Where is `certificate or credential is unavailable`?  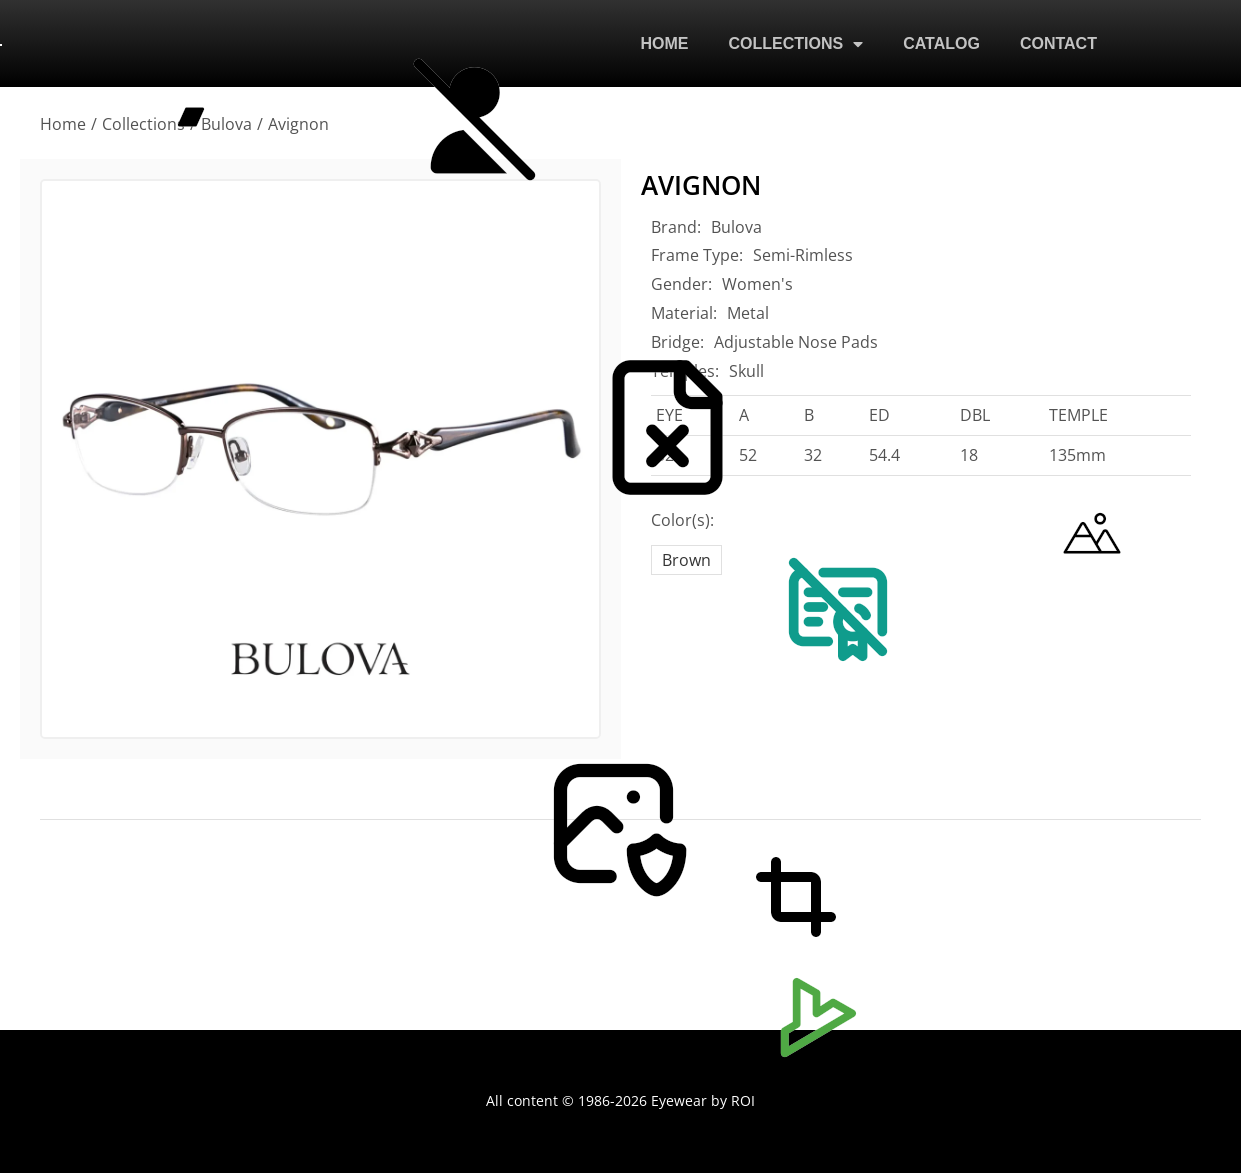
certificate or credential is unavailable is located at coordinates (838, 607).